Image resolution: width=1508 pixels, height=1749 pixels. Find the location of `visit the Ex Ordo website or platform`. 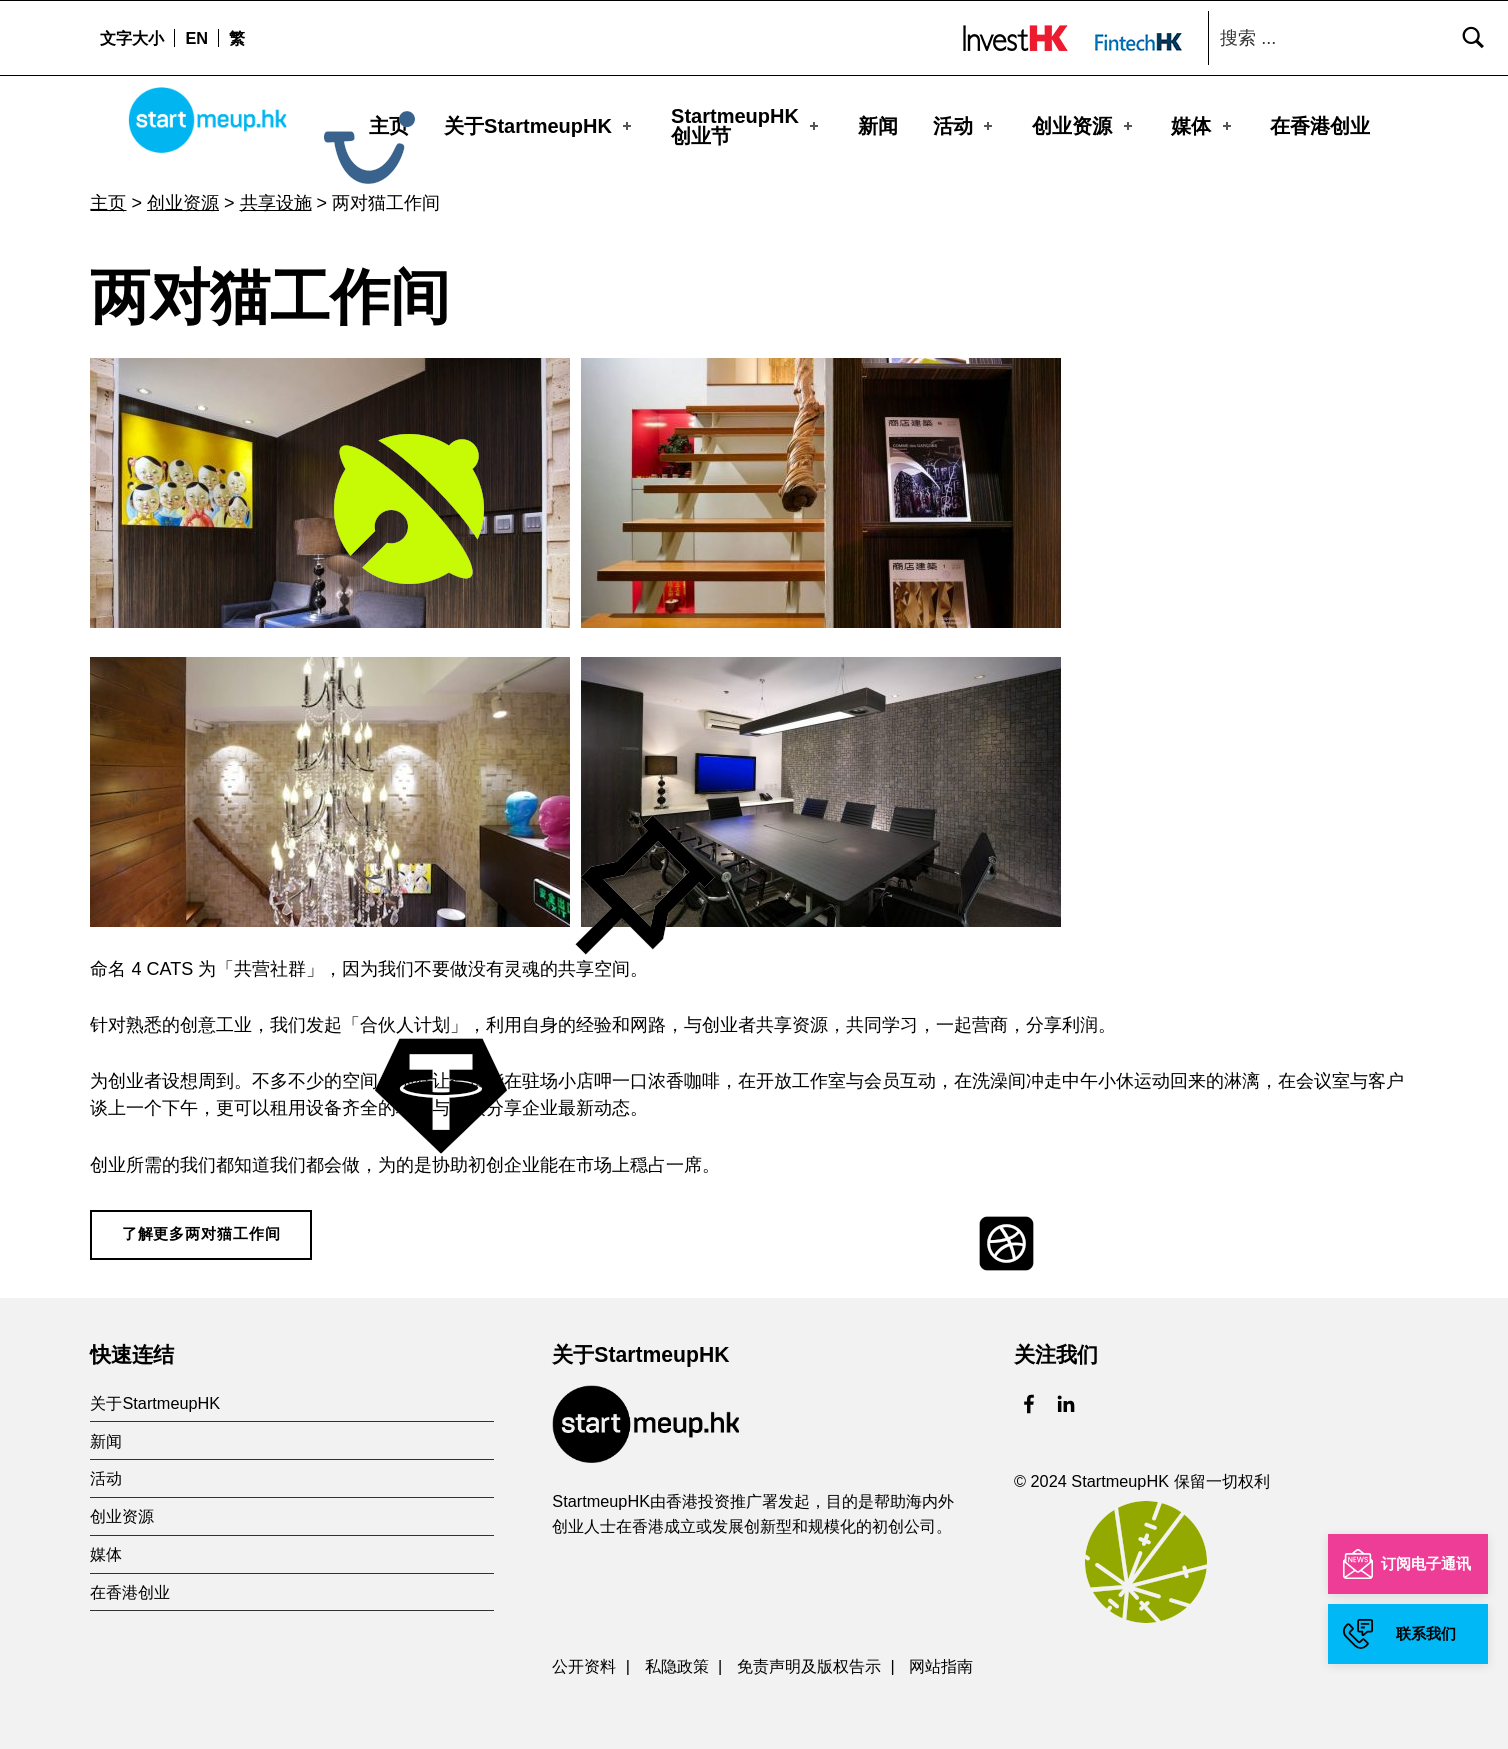

visit the Ex Ordo website or platform is located at coordinates (1146, 1562).